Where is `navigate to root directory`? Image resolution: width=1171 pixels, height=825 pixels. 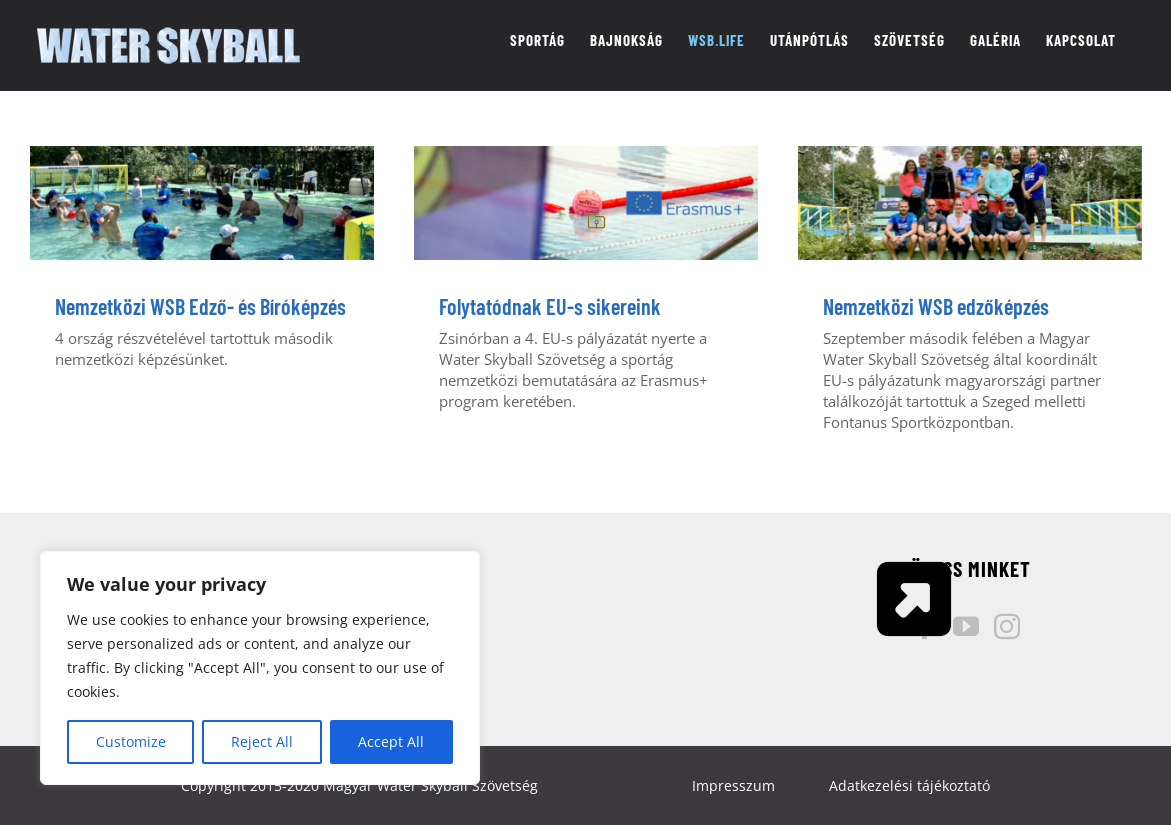
navigate to root directory is located at coordinates (596, 221).